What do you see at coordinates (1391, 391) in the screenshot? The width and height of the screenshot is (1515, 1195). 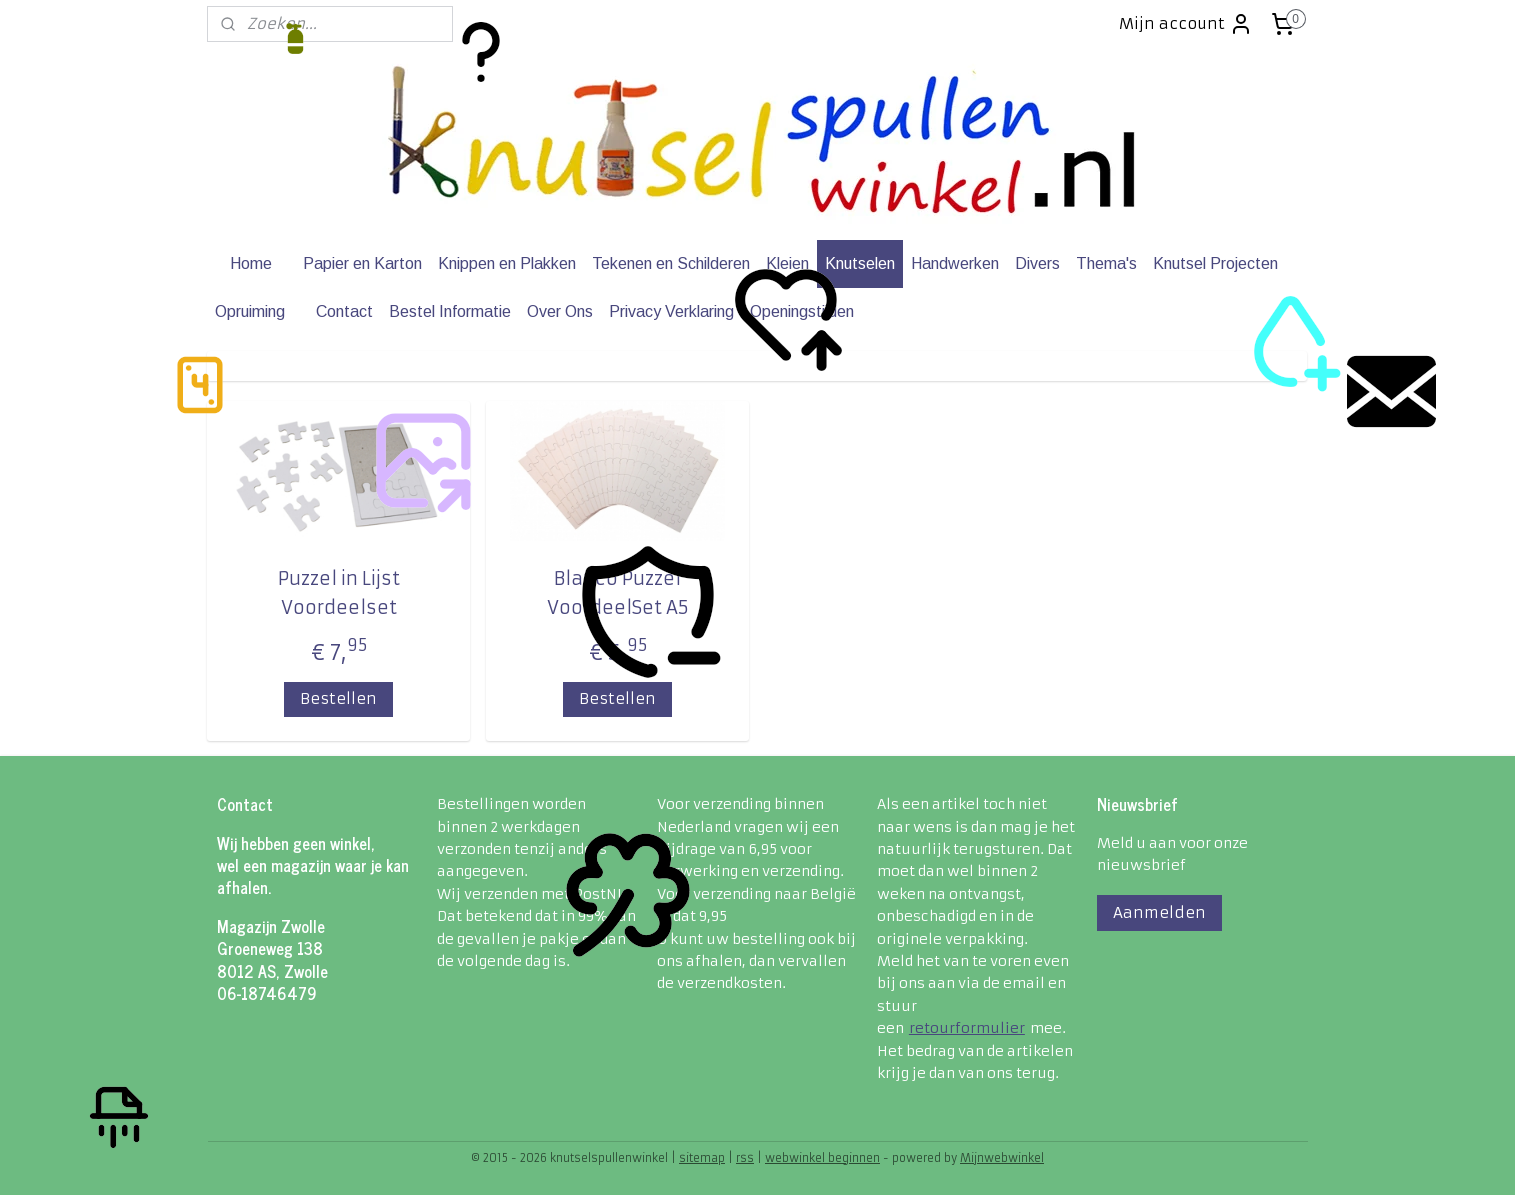 I see `open your inbox` at bounding box center [1391, 391].